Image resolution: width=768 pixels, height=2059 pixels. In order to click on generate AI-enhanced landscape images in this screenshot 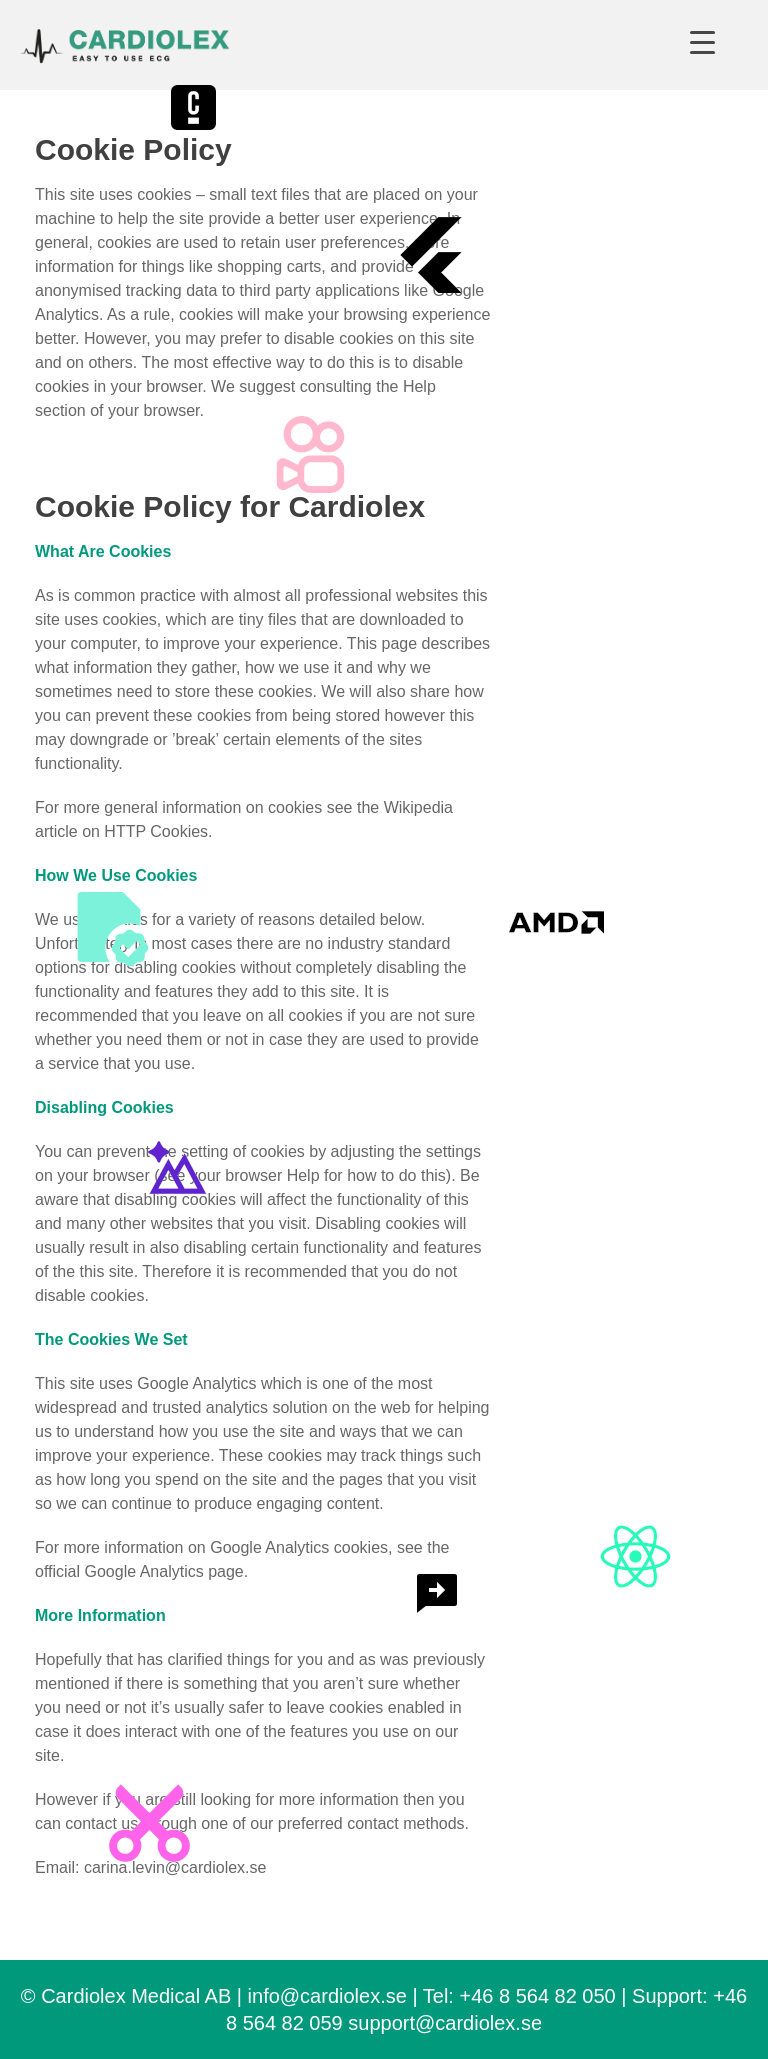, I will do `click(176, 1169)`.